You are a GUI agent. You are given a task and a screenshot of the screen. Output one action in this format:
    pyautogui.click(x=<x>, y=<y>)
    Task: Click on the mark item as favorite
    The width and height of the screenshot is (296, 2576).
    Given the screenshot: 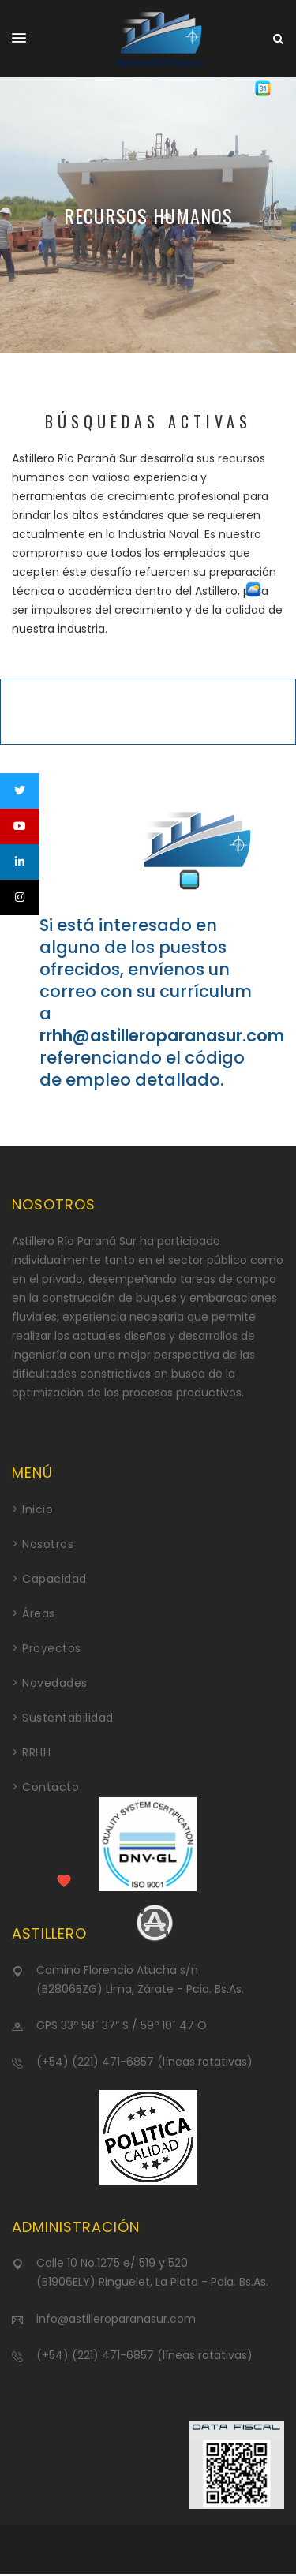 What is the action you would take?
    pyautogui.click(x=64, y=1881)
    